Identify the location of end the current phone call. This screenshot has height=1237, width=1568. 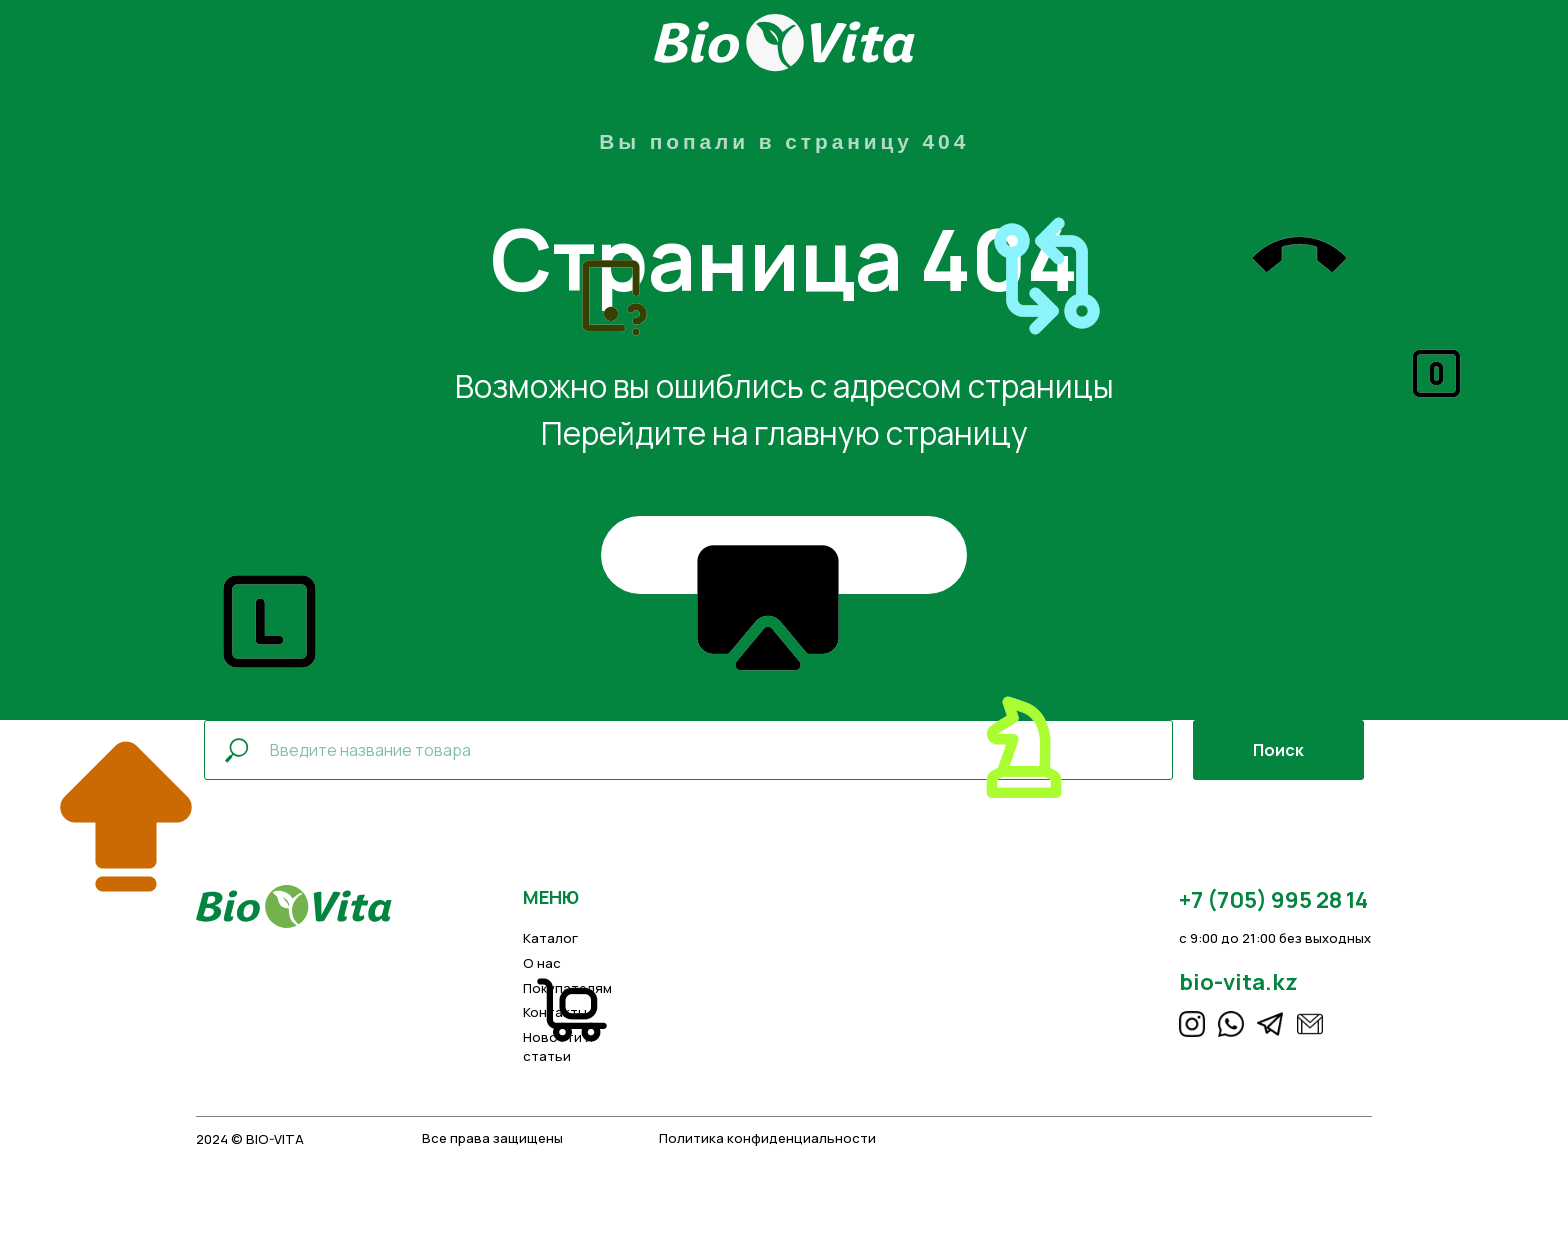
(1299, 256).